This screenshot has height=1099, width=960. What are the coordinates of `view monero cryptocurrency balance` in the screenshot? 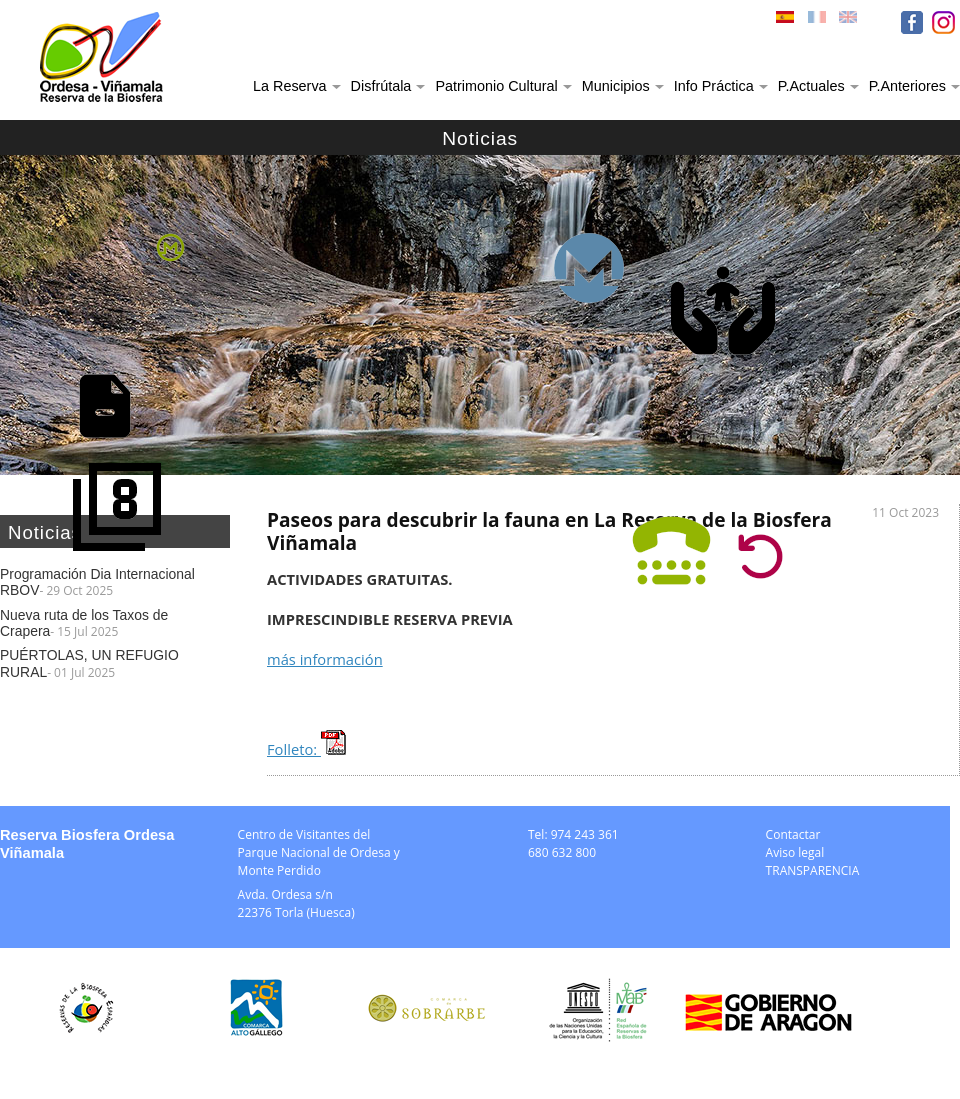 It's located at (170, 247).